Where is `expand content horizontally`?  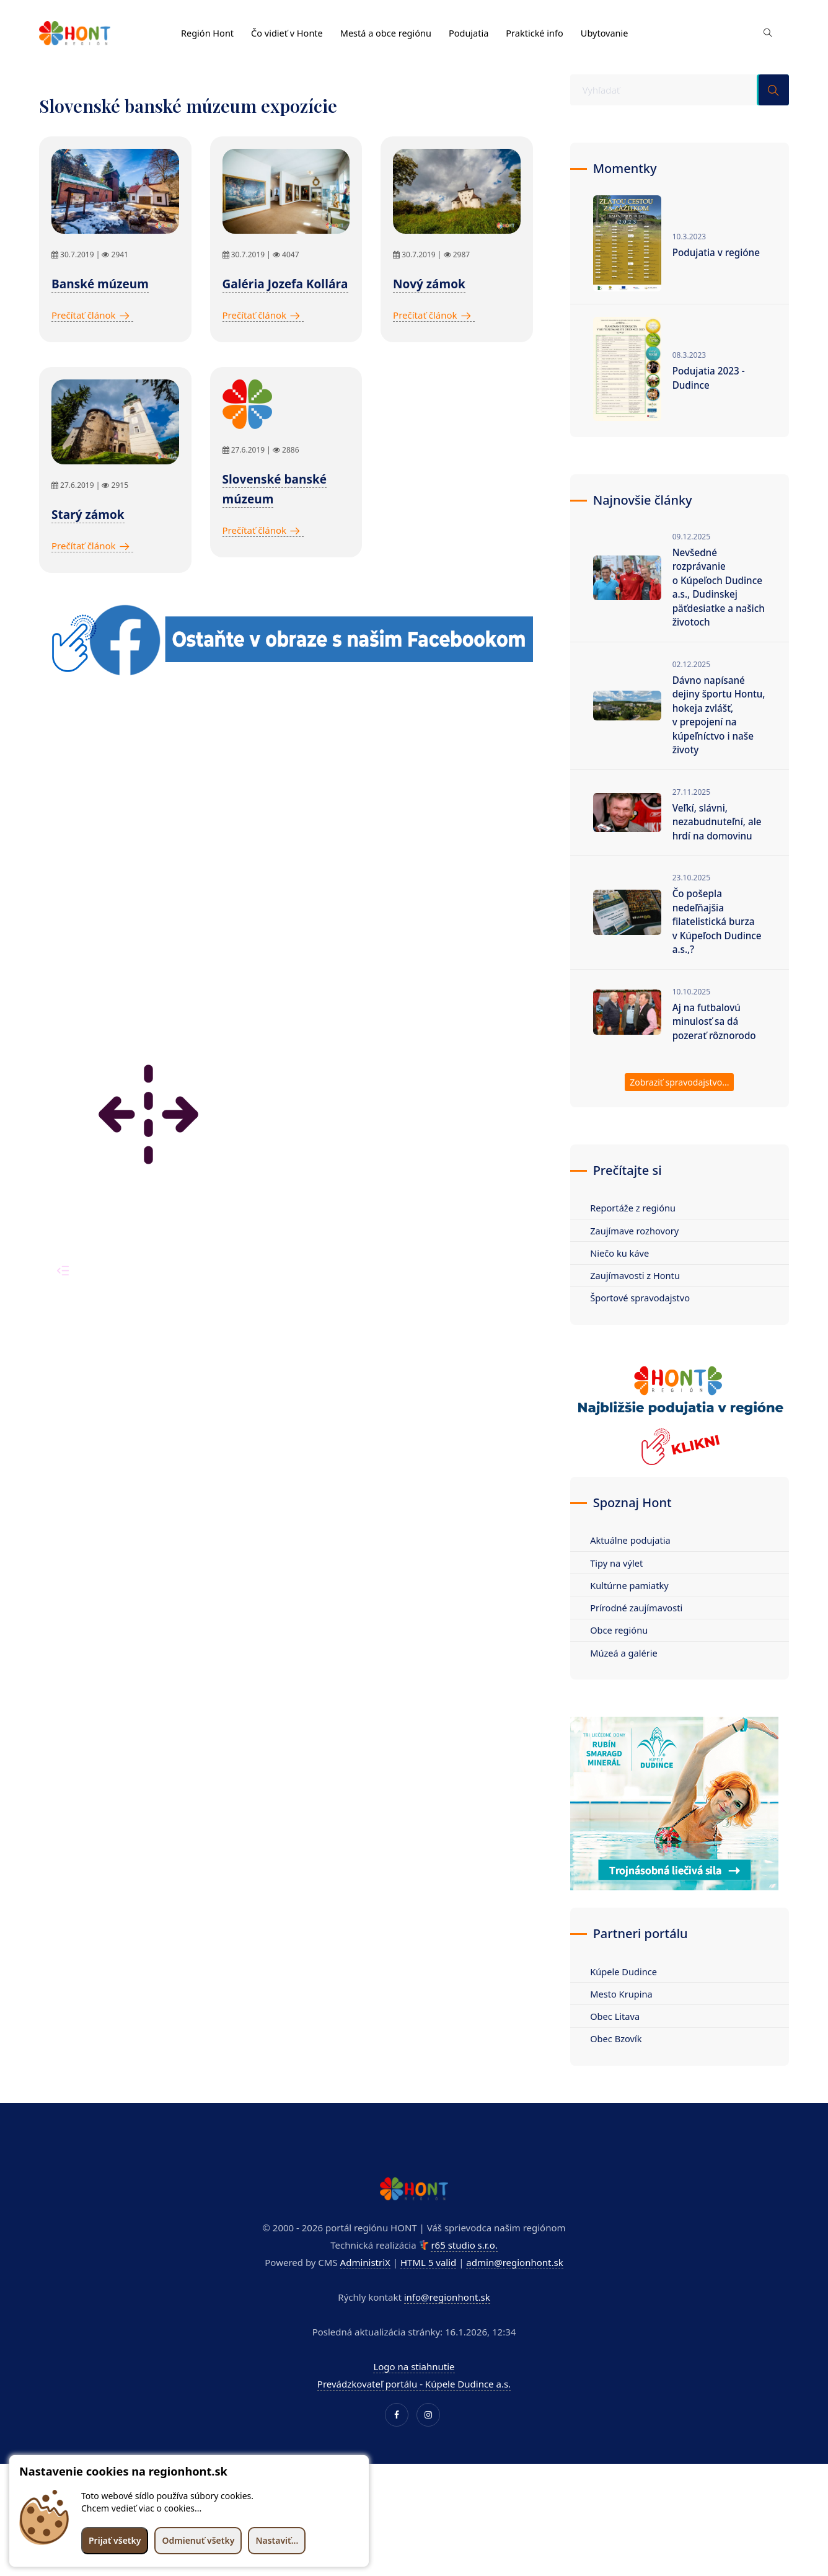 expand content horizontally is located at coordinates (148, 1114).